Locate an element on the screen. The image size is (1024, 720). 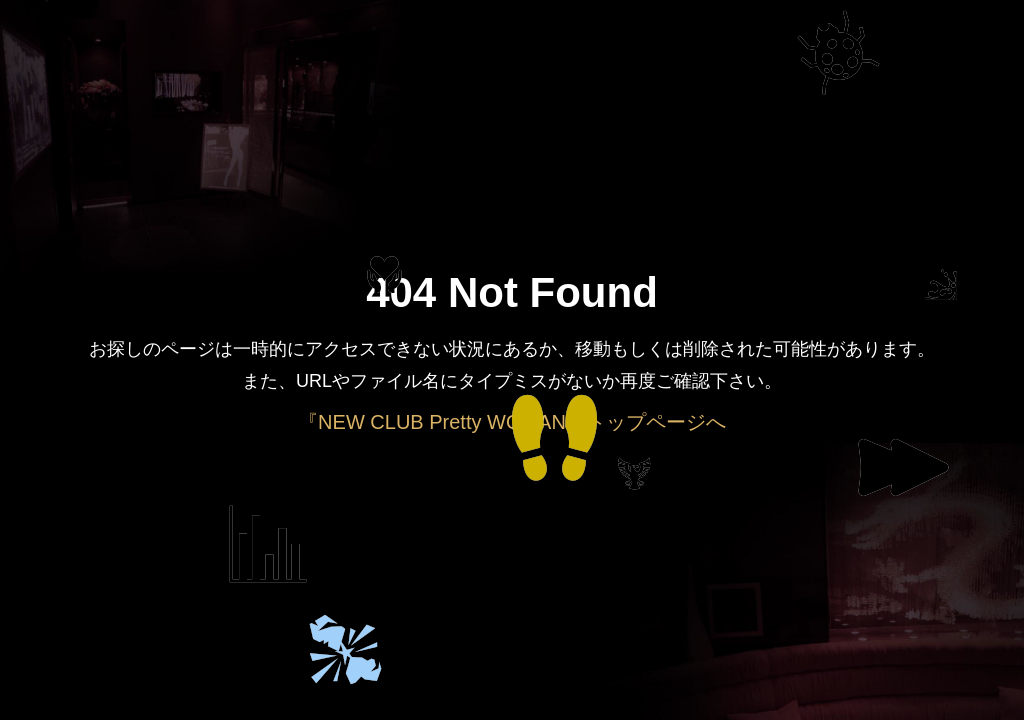
report a bug or software issue is located at coordinates (838, 52).